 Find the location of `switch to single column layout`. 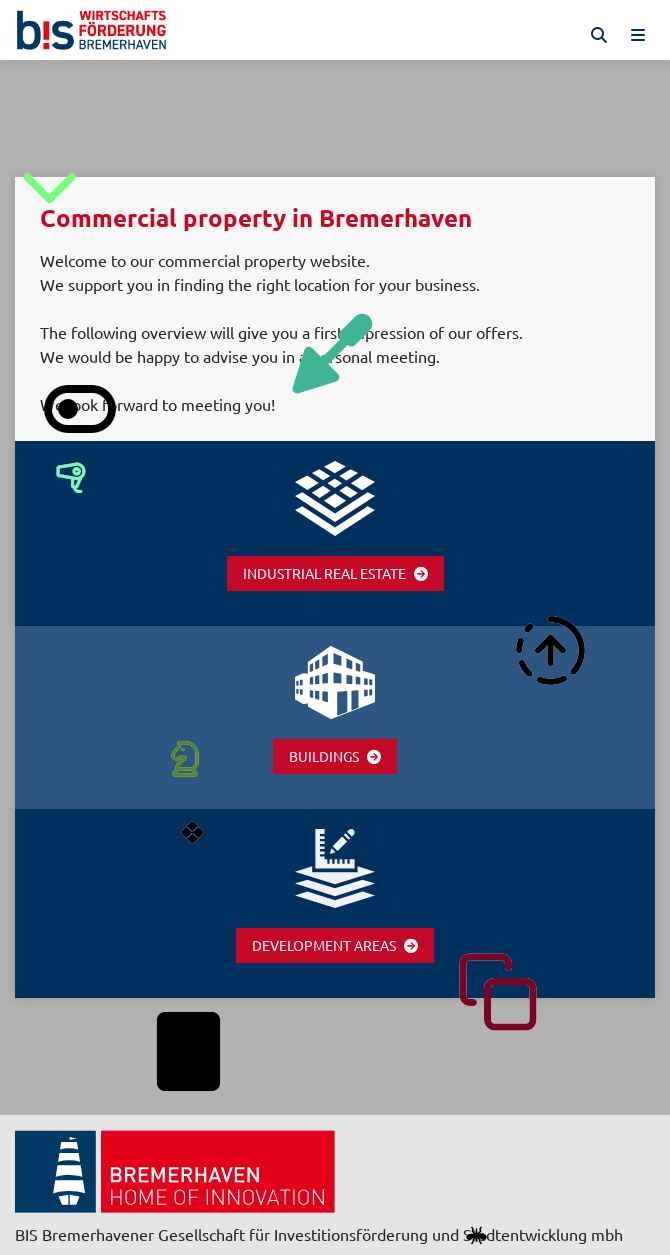

switch to single column layout is located at coordinates (188, 1051).